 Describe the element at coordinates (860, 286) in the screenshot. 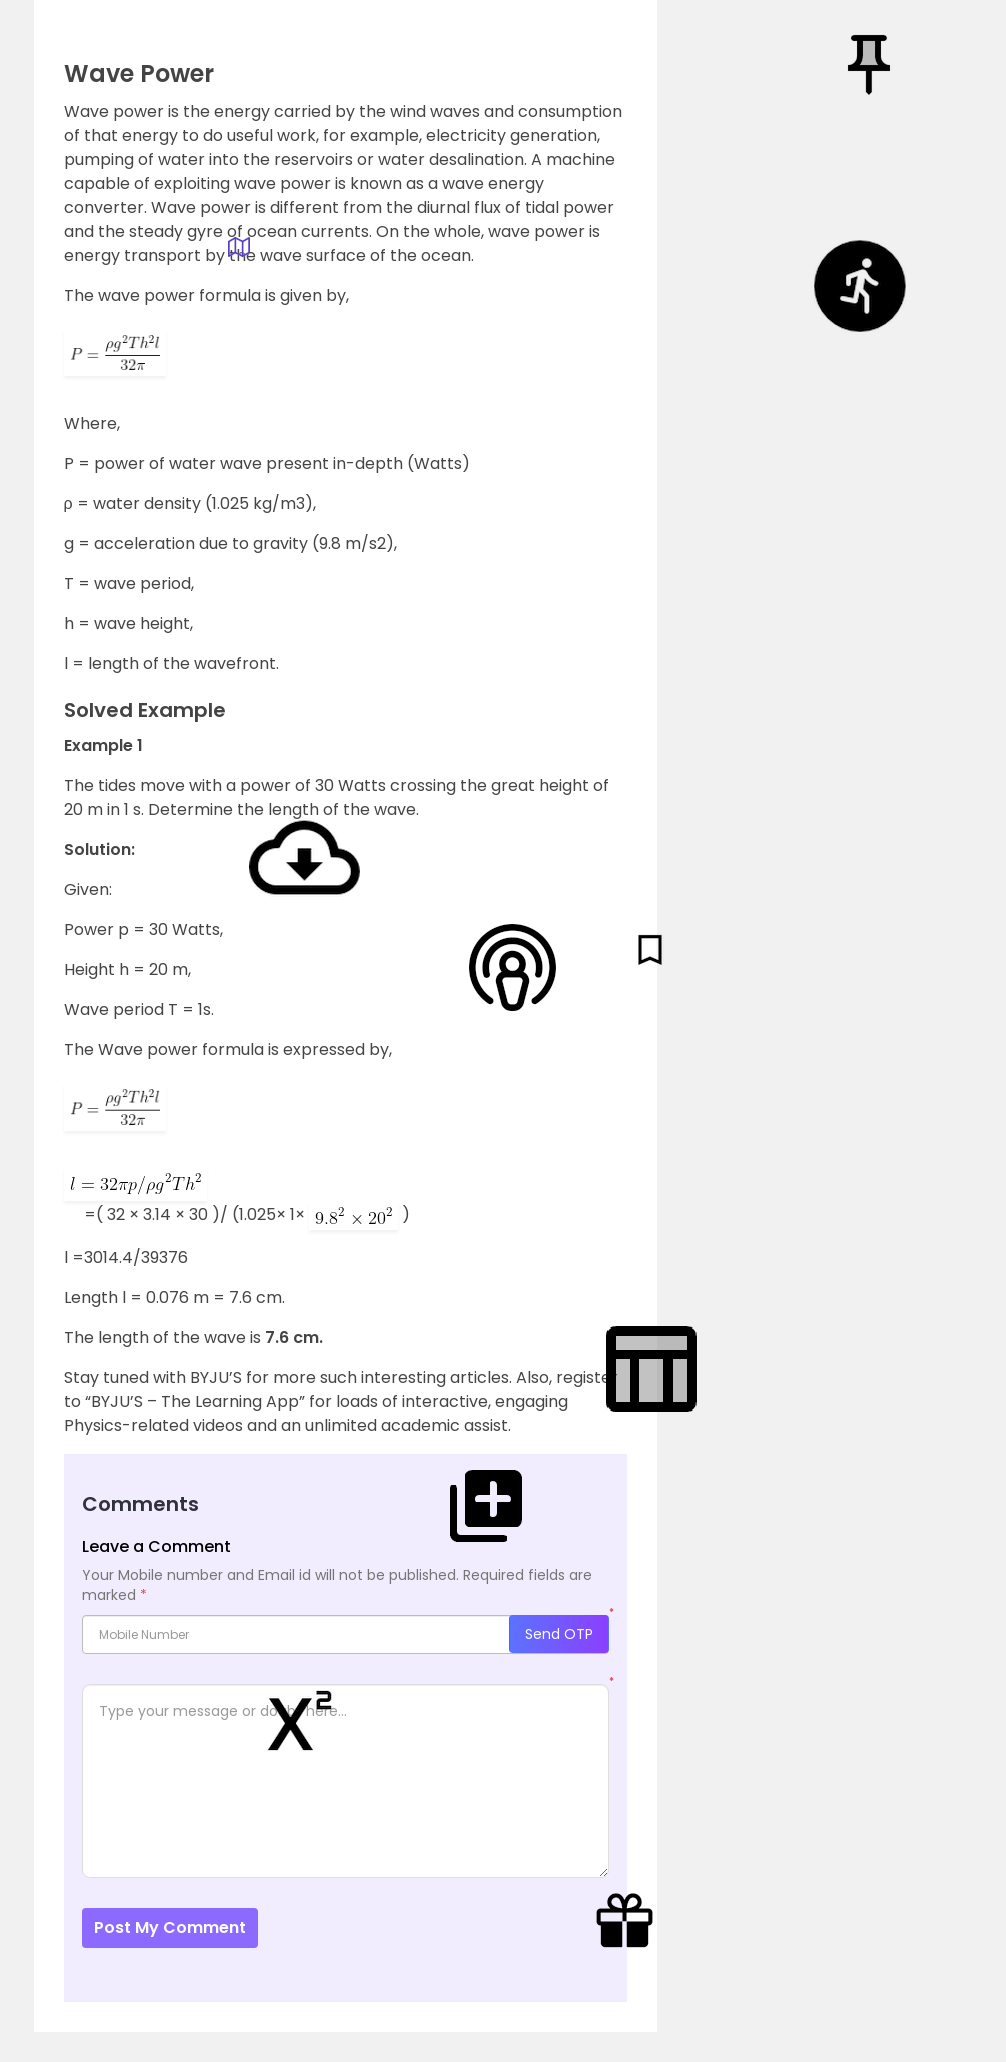

I see `start running or jogging activity` at that location.